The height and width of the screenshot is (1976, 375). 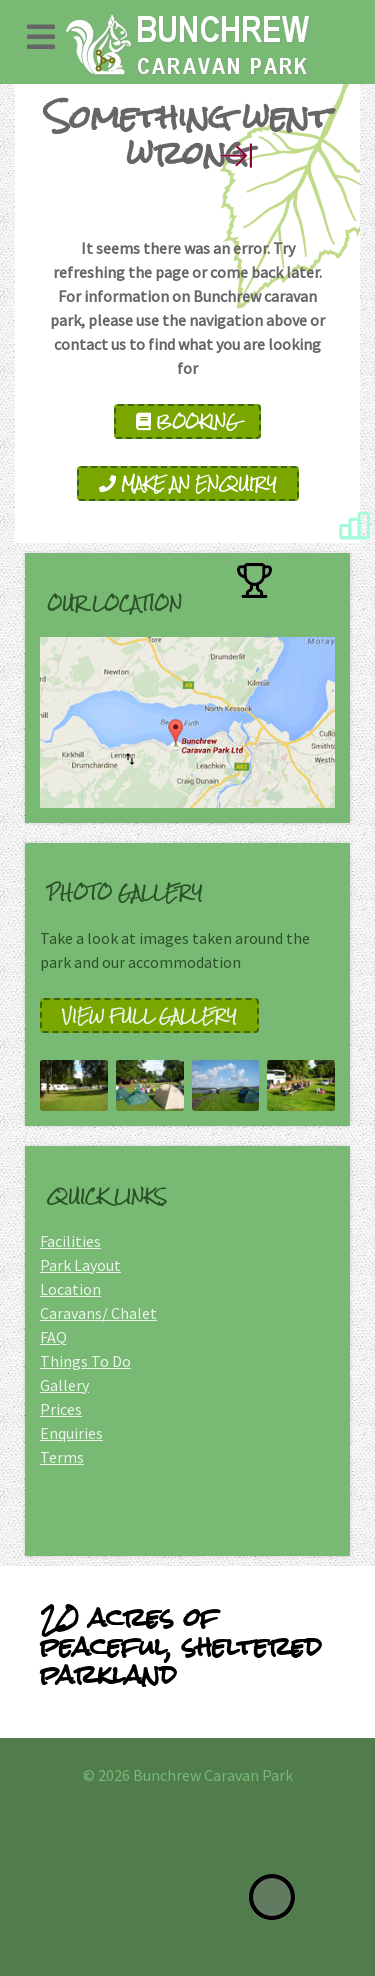 What do you see at coordinates (272, 1897) in the screenshot?
I see `indicates a filled or selected state` at bounding box center [272, 1897].